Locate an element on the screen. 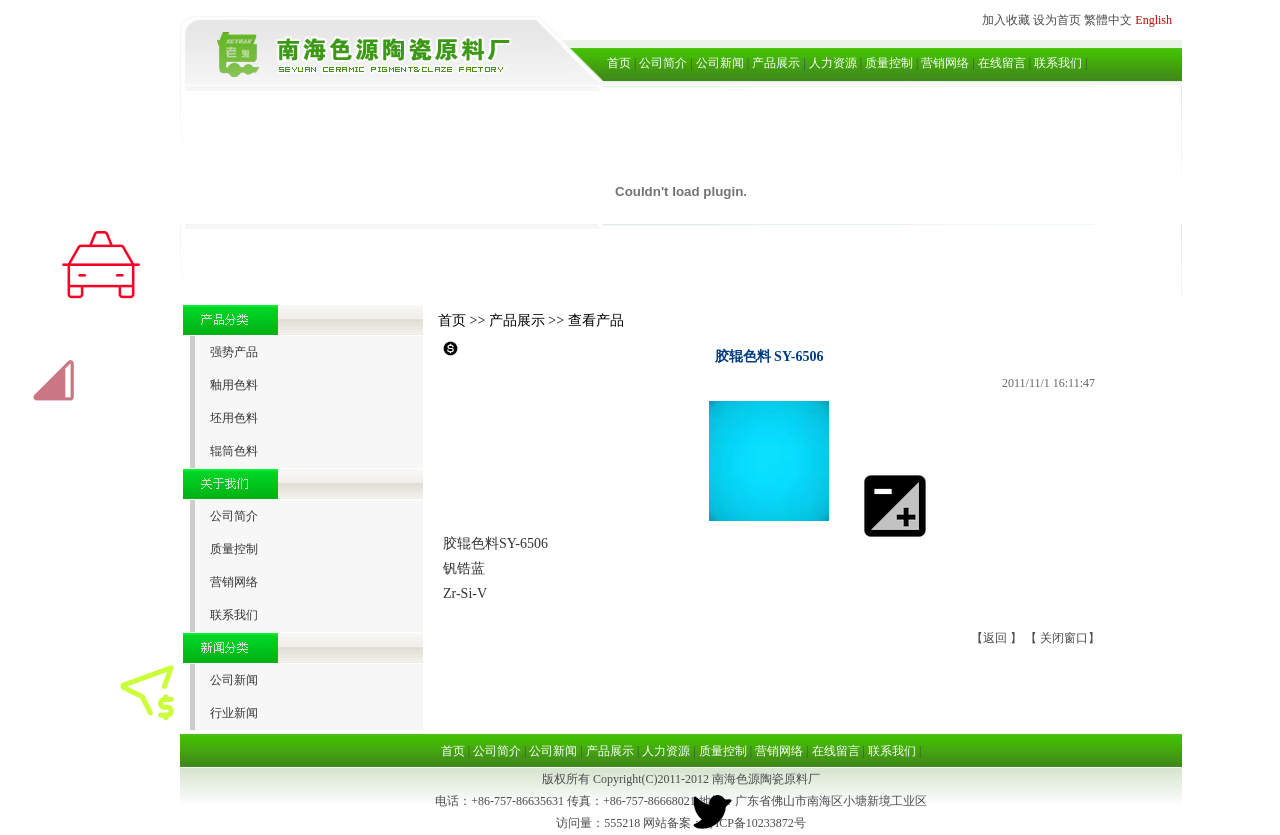 The image size is (1280, 835). adjust image exposure settings is located at coordinates (895, 506).